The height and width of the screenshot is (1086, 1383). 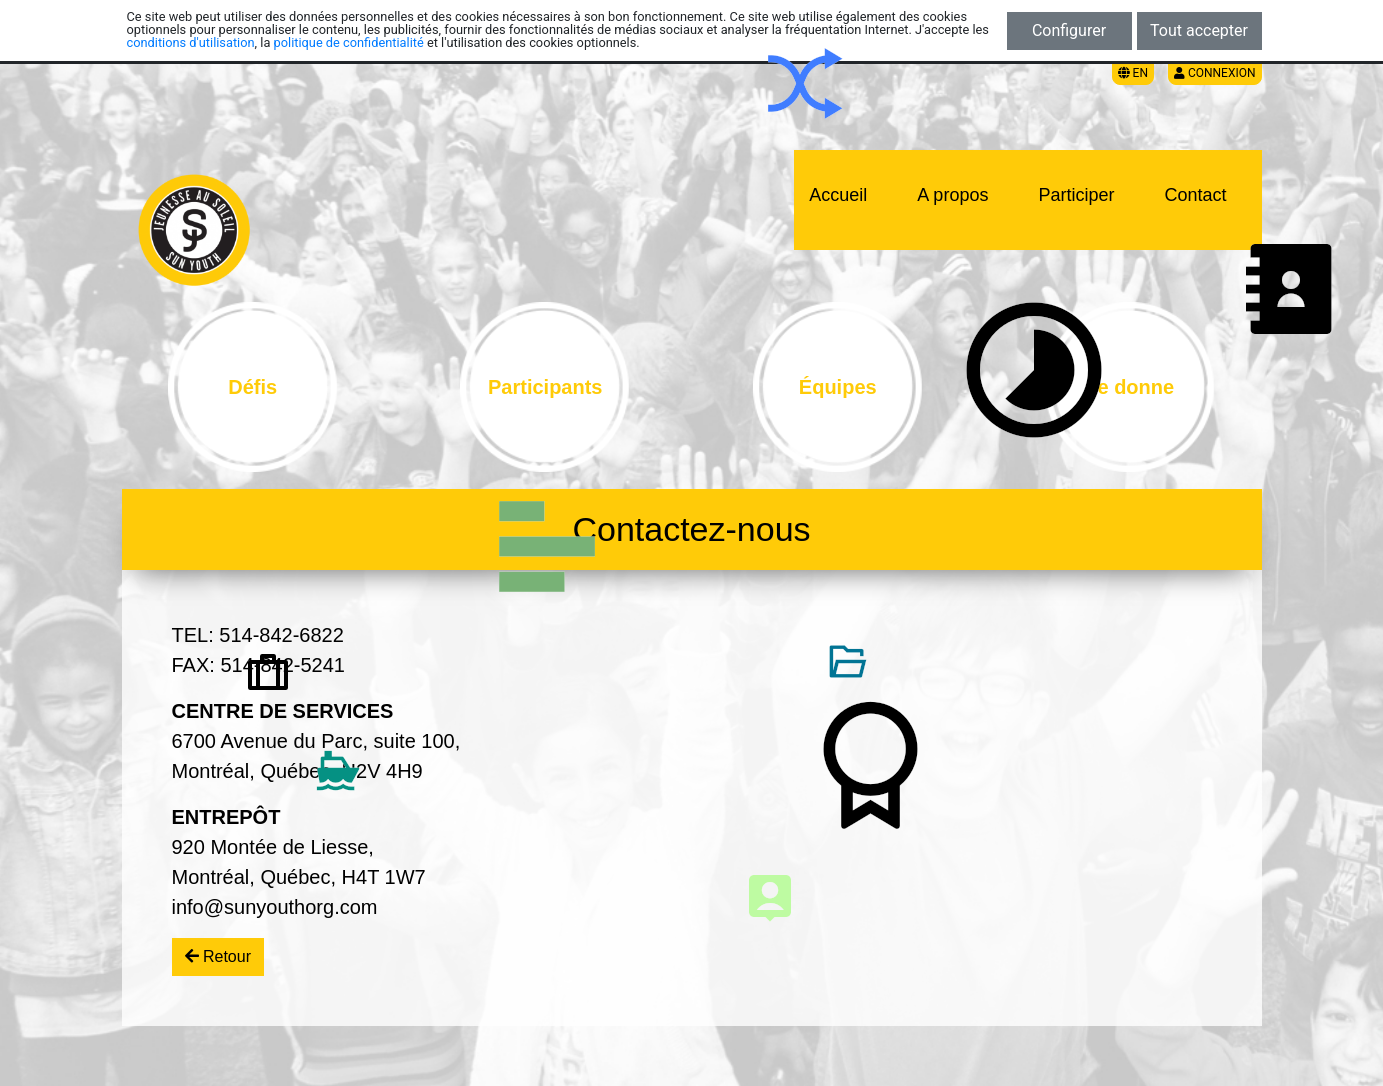 I want to click on view nearby ports or maritime locations, so click(x=337, y=771).